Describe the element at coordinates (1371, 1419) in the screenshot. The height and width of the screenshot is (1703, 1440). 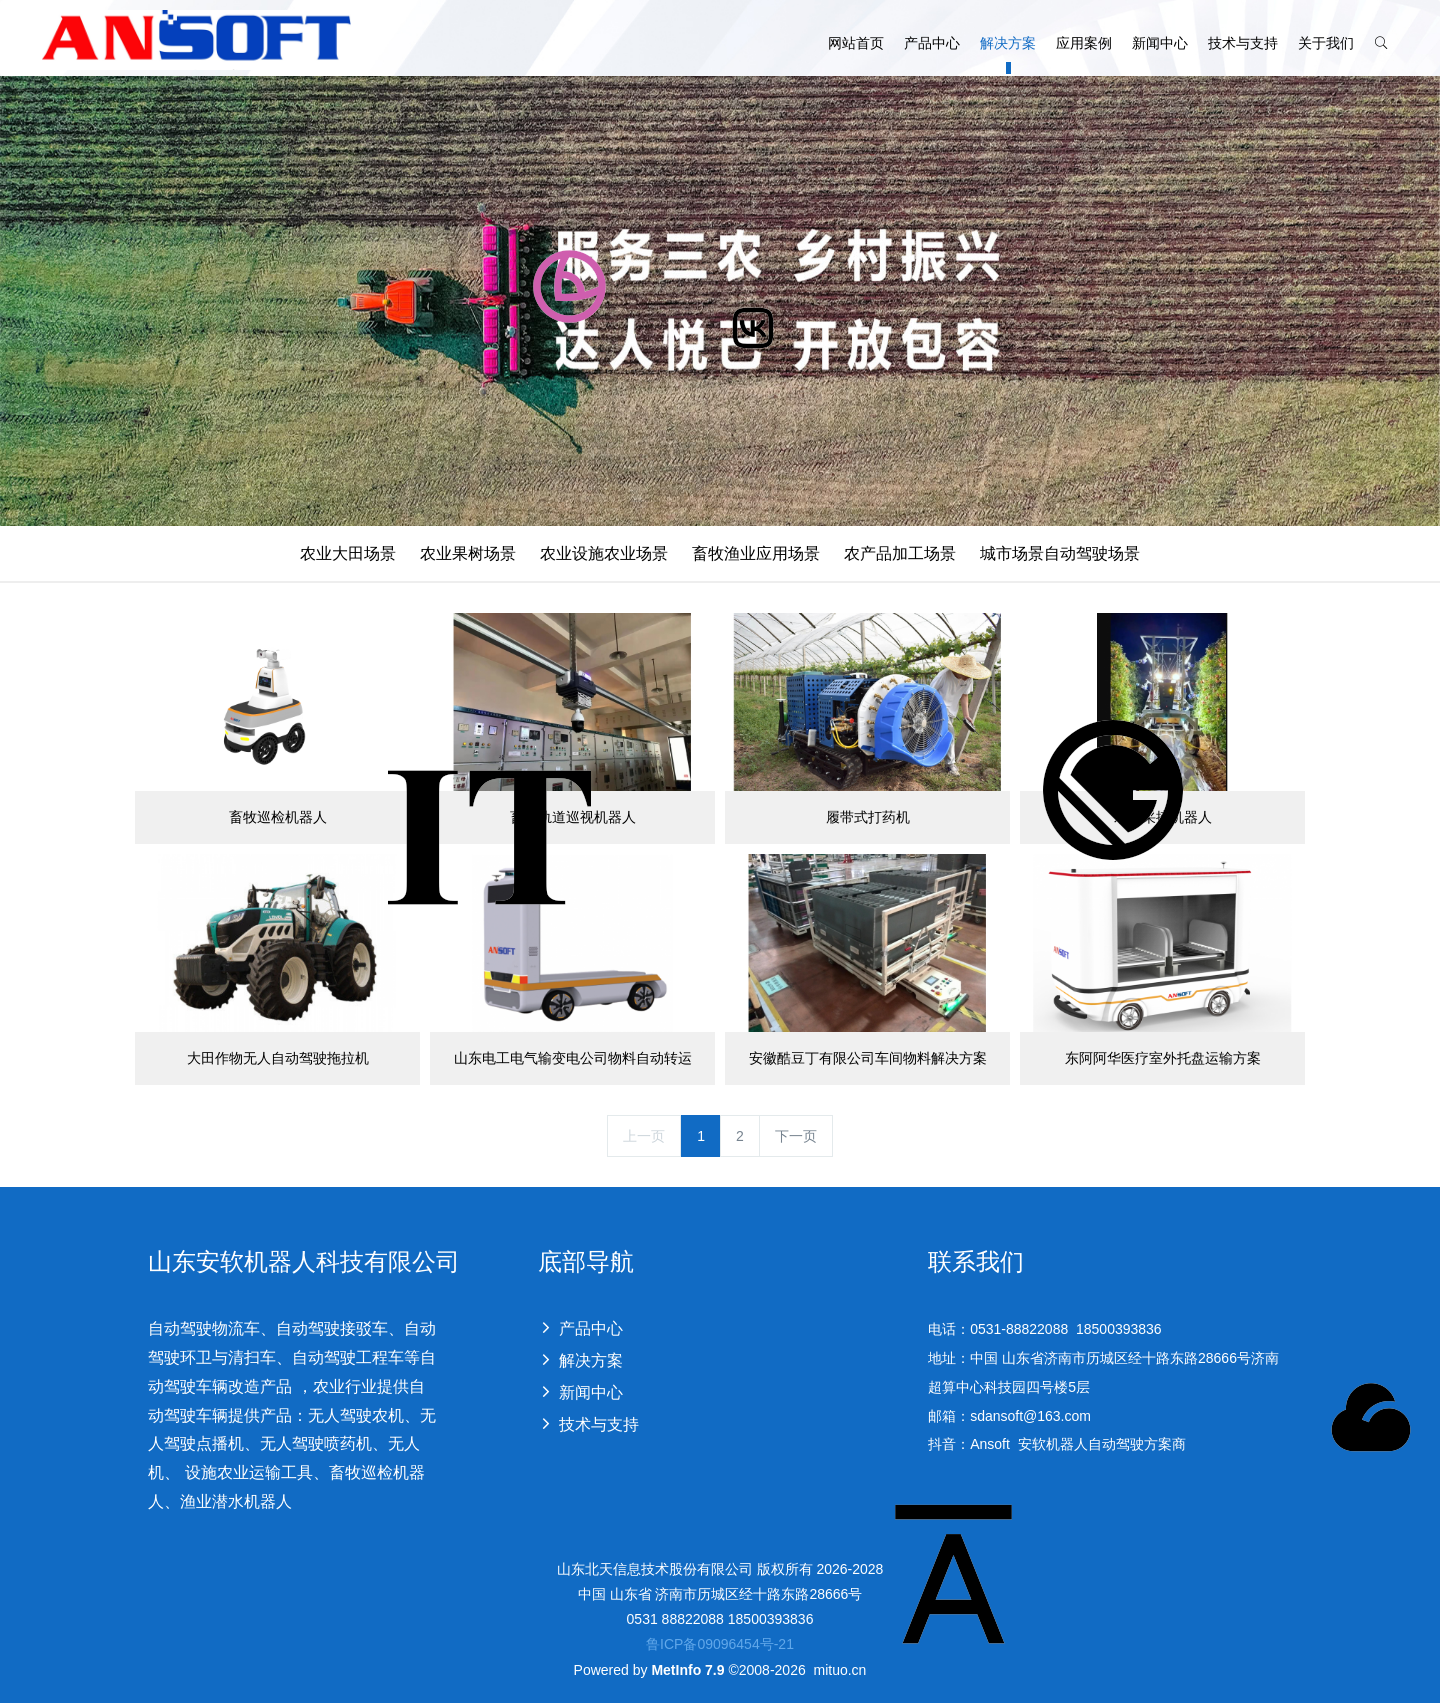
I see `access cloud storage` at that location.